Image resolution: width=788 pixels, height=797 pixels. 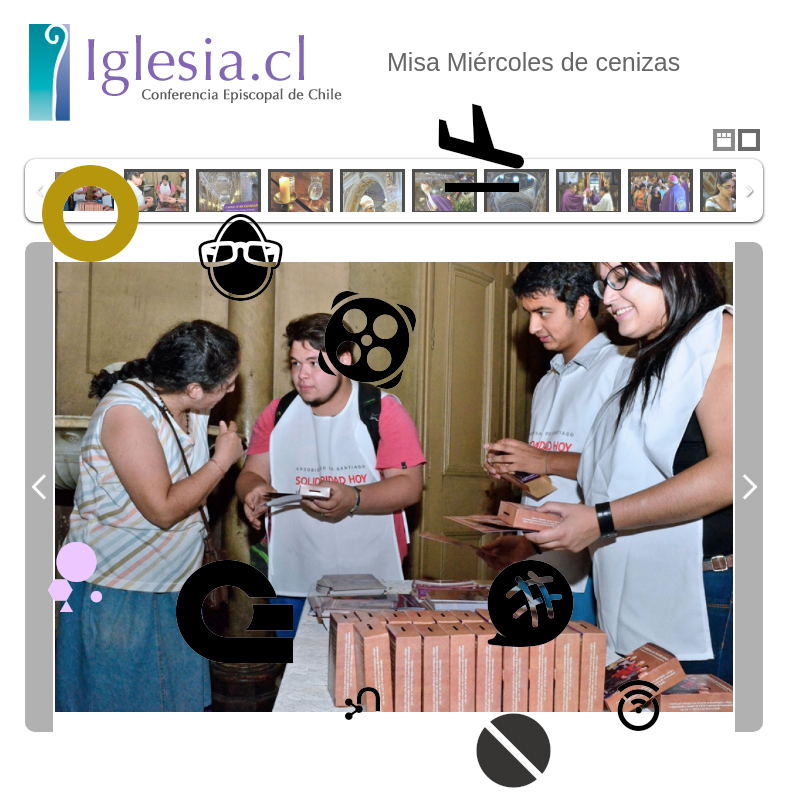 What do you see at coordinates (75, 577) in the screenshot?
I see `taichi graphics company logo` at bounding box center [75, 577].